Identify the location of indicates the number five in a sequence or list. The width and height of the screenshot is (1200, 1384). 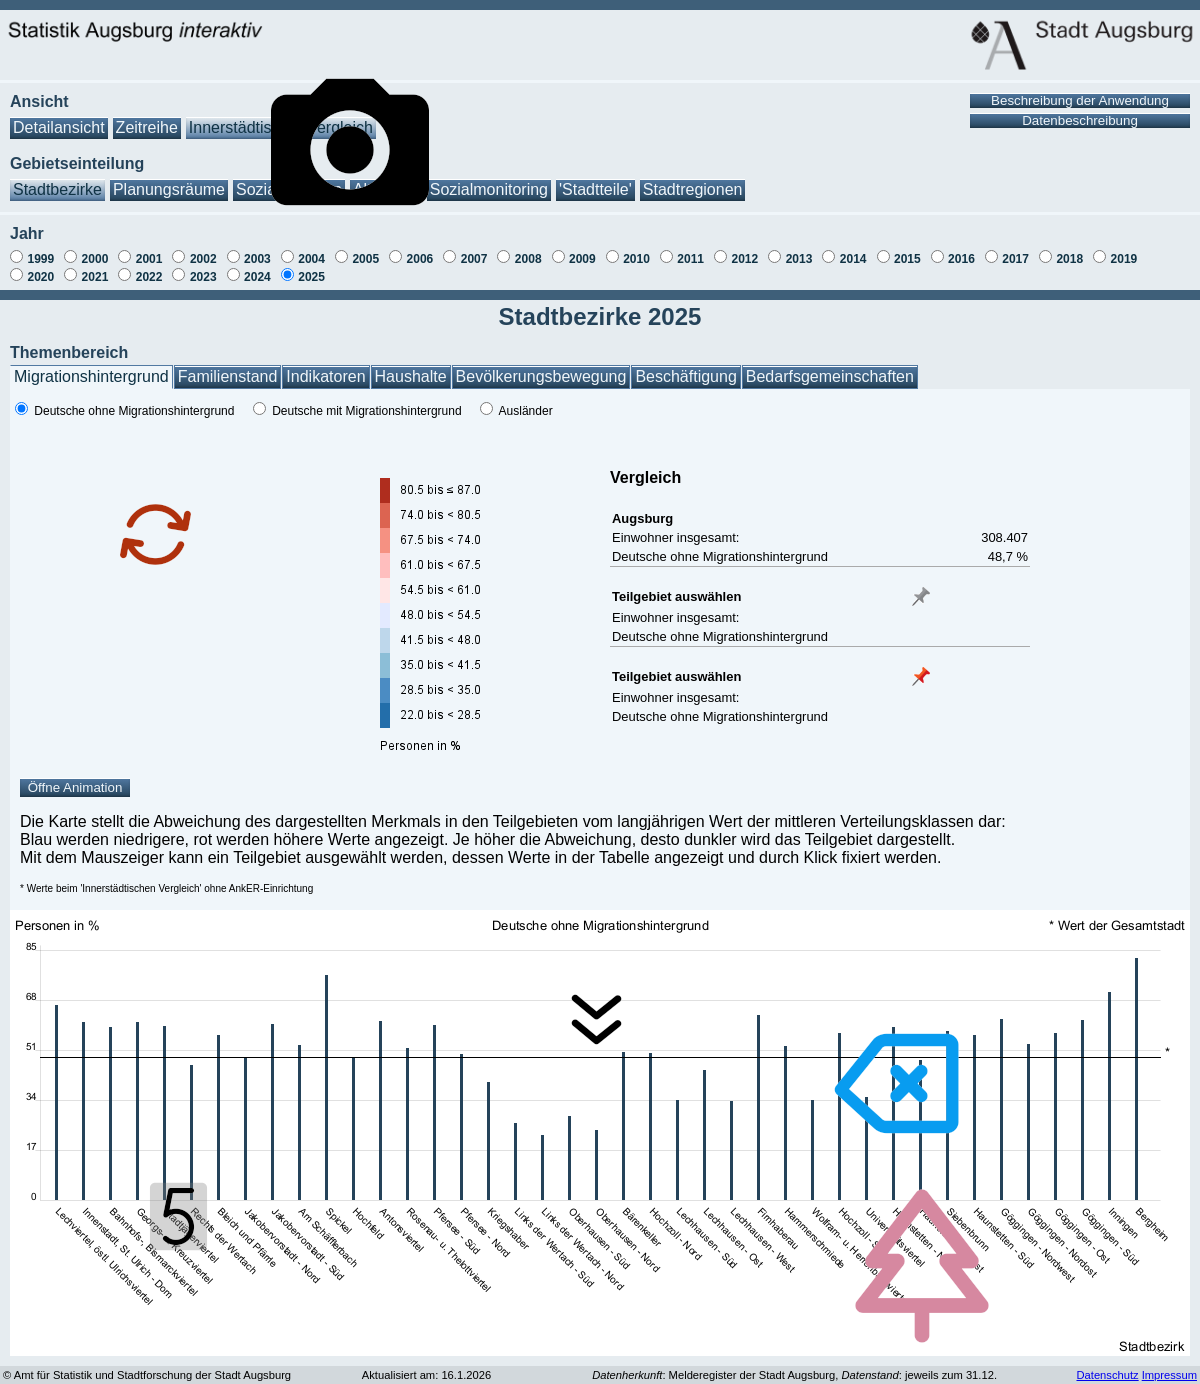
(178, 1216).